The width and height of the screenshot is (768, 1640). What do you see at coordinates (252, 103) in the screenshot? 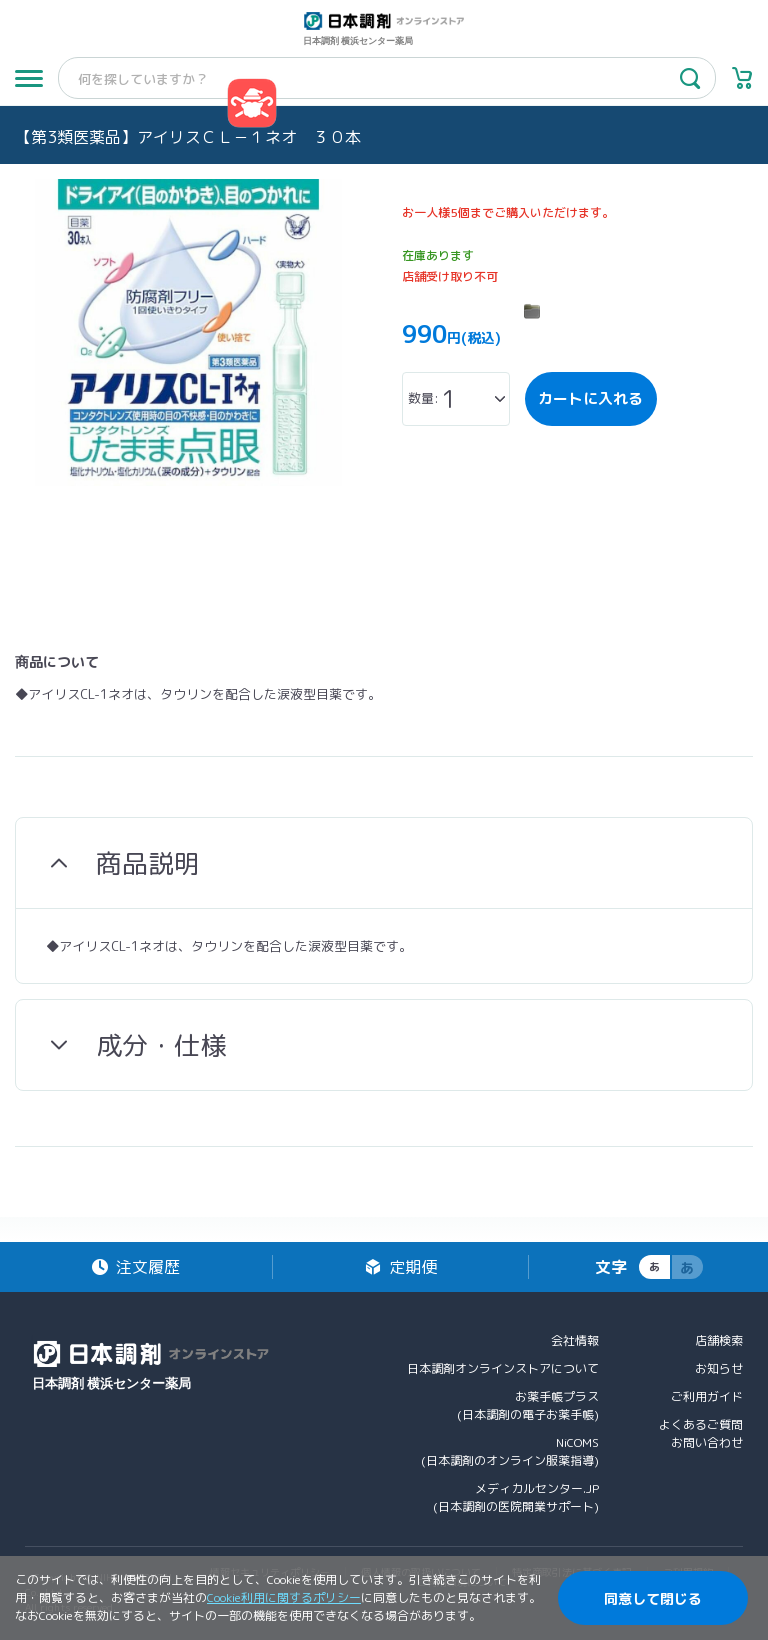
I see `open Santa security application` at bounding box center [252, 103].